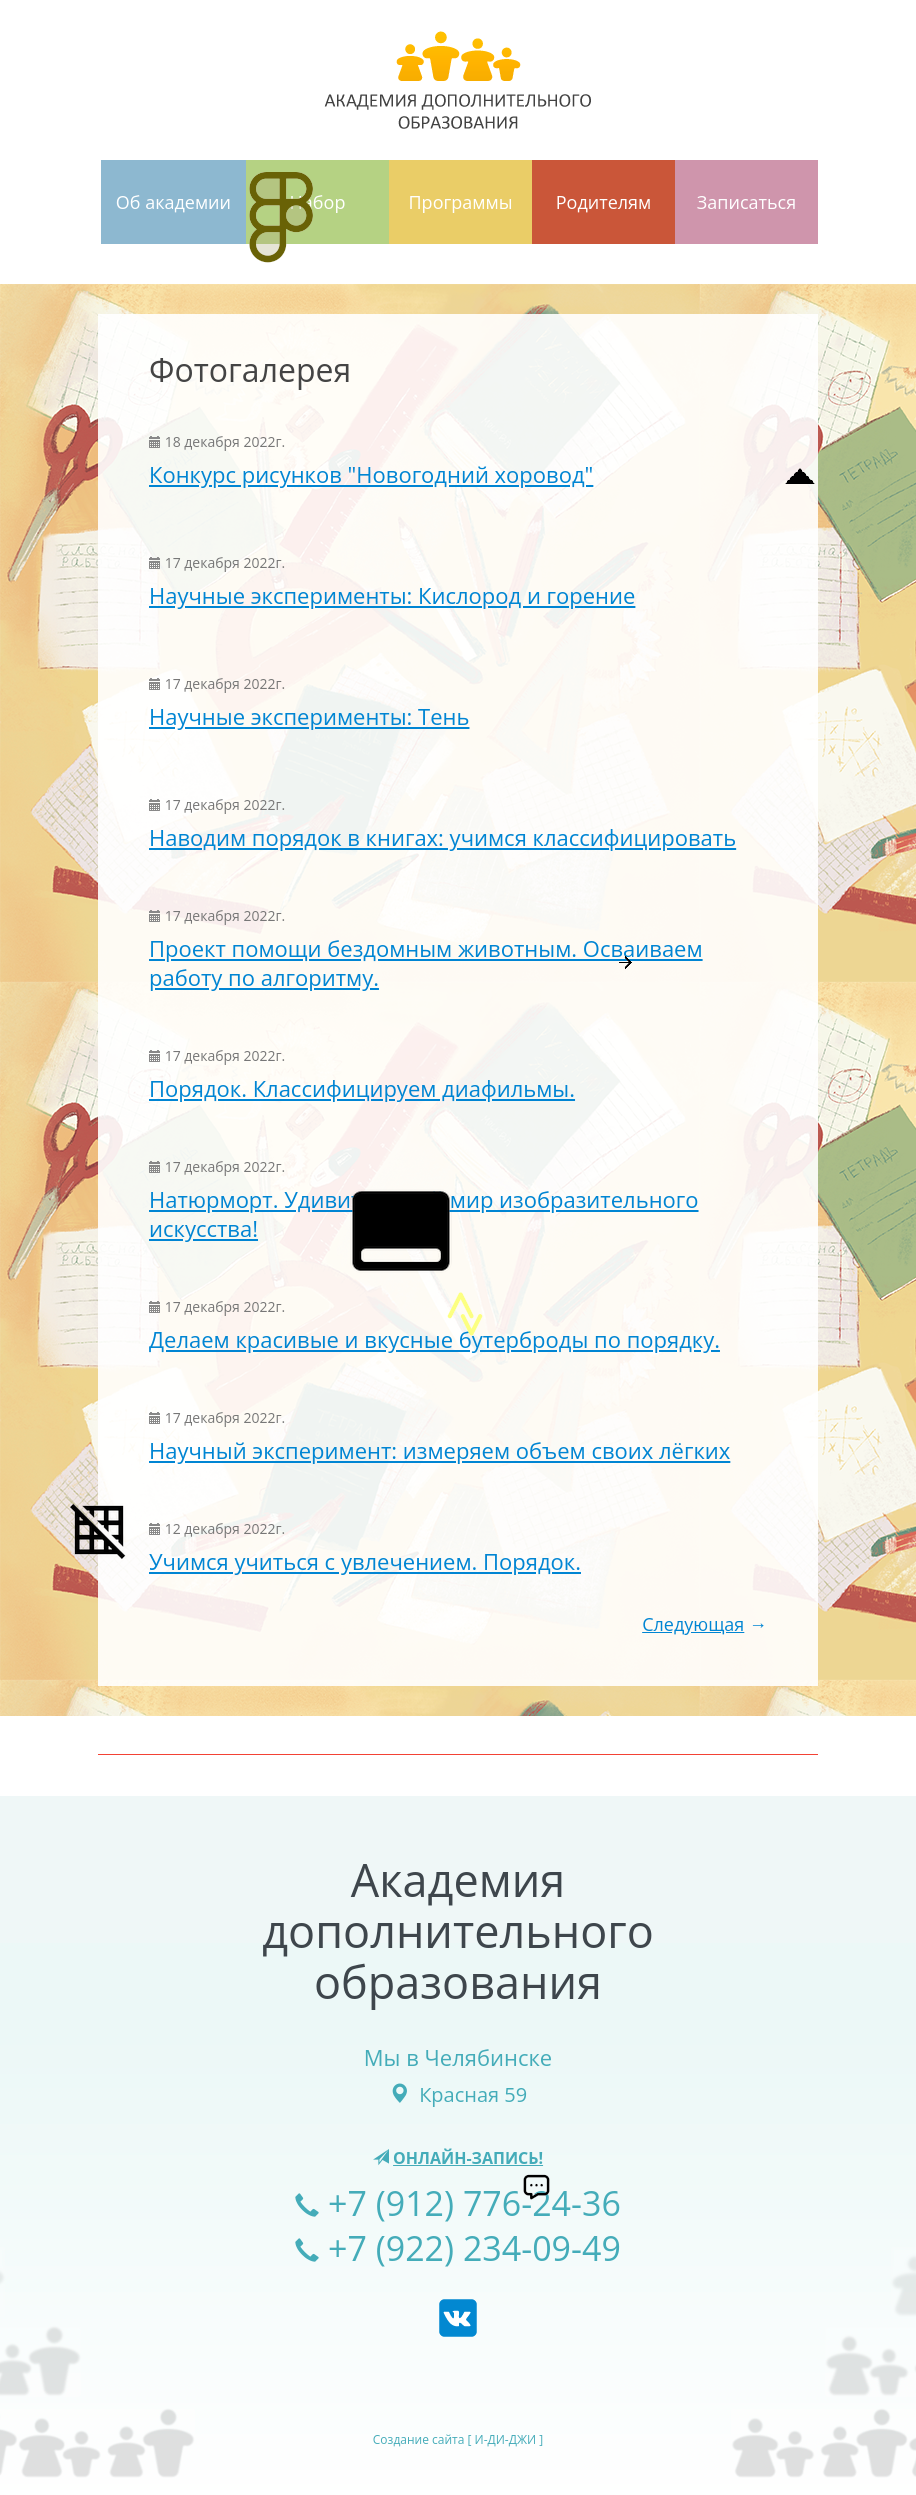 This screenshot has width=916, height=2495. I want to click on open figma design file, so click(279, 215).